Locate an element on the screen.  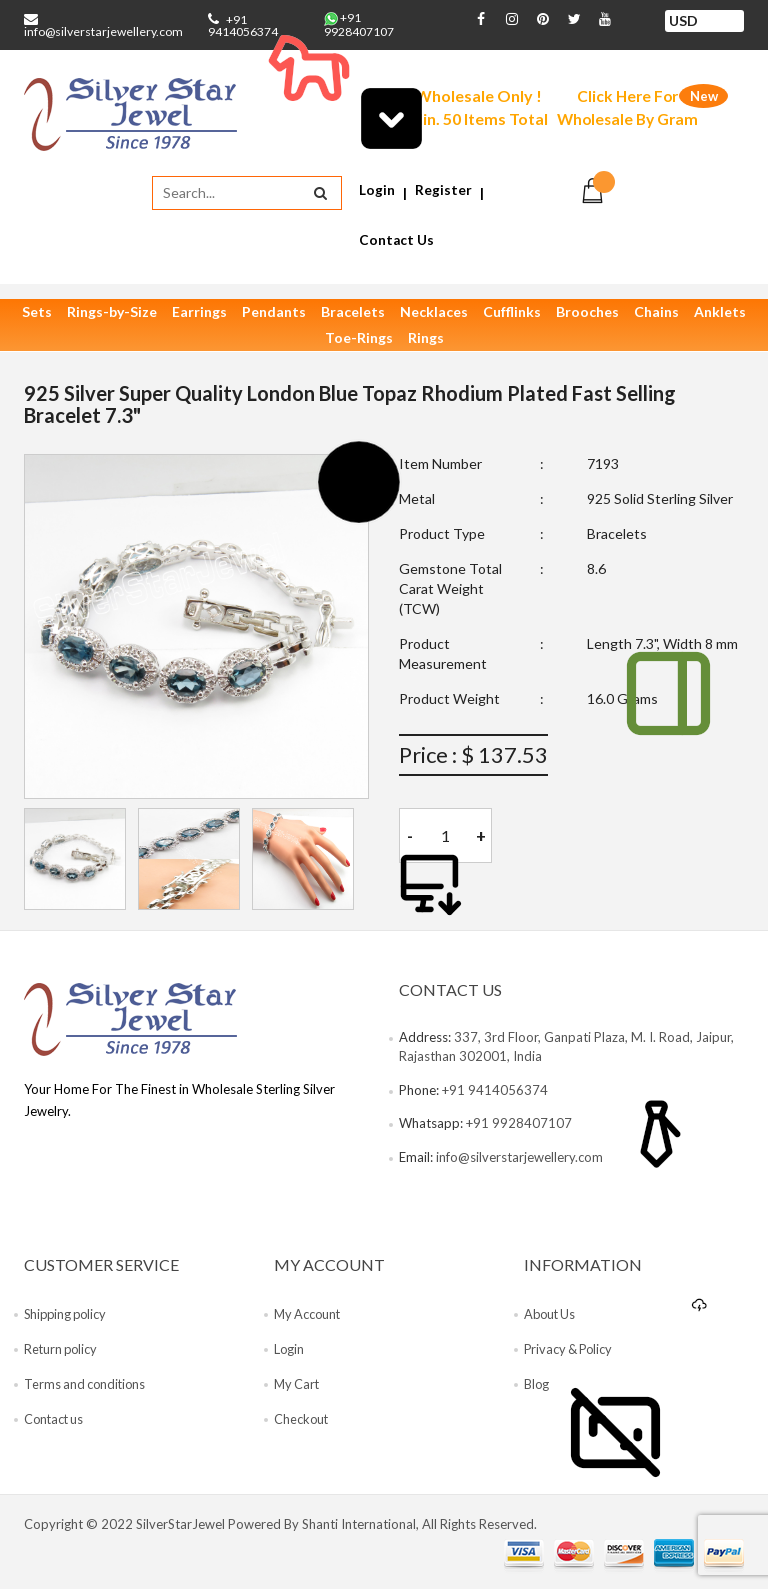
access equestrian or horseback riding features is located at coordinates (309, 68).